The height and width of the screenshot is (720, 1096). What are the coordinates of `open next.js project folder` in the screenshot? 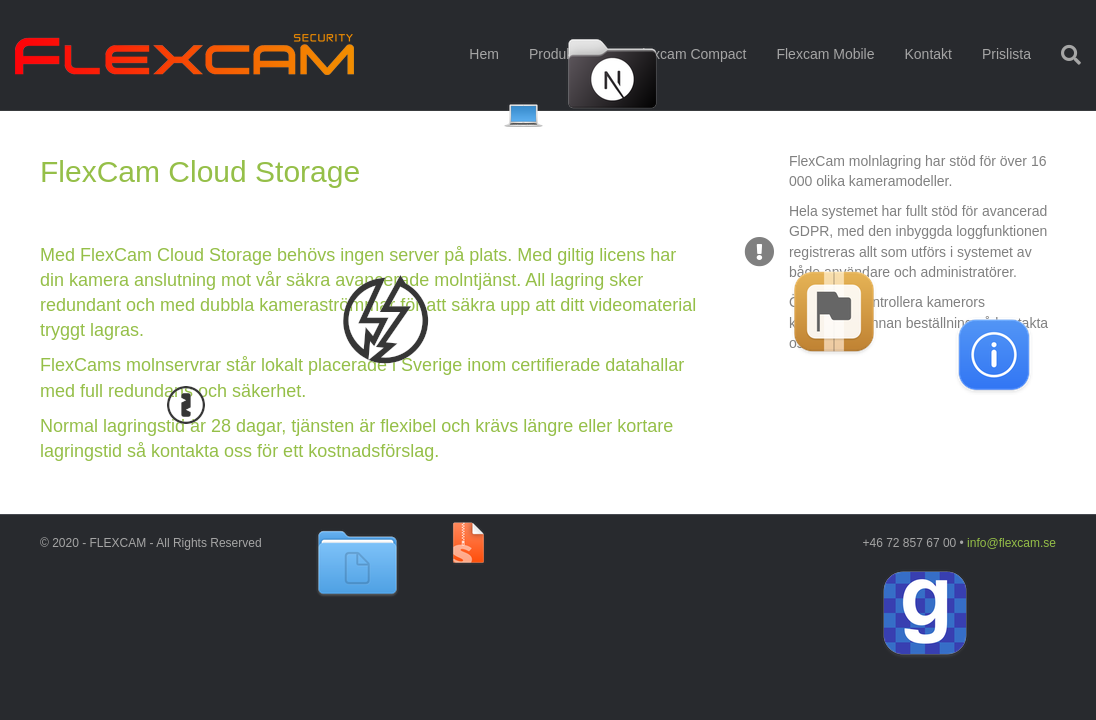 It's located at (612, 76).